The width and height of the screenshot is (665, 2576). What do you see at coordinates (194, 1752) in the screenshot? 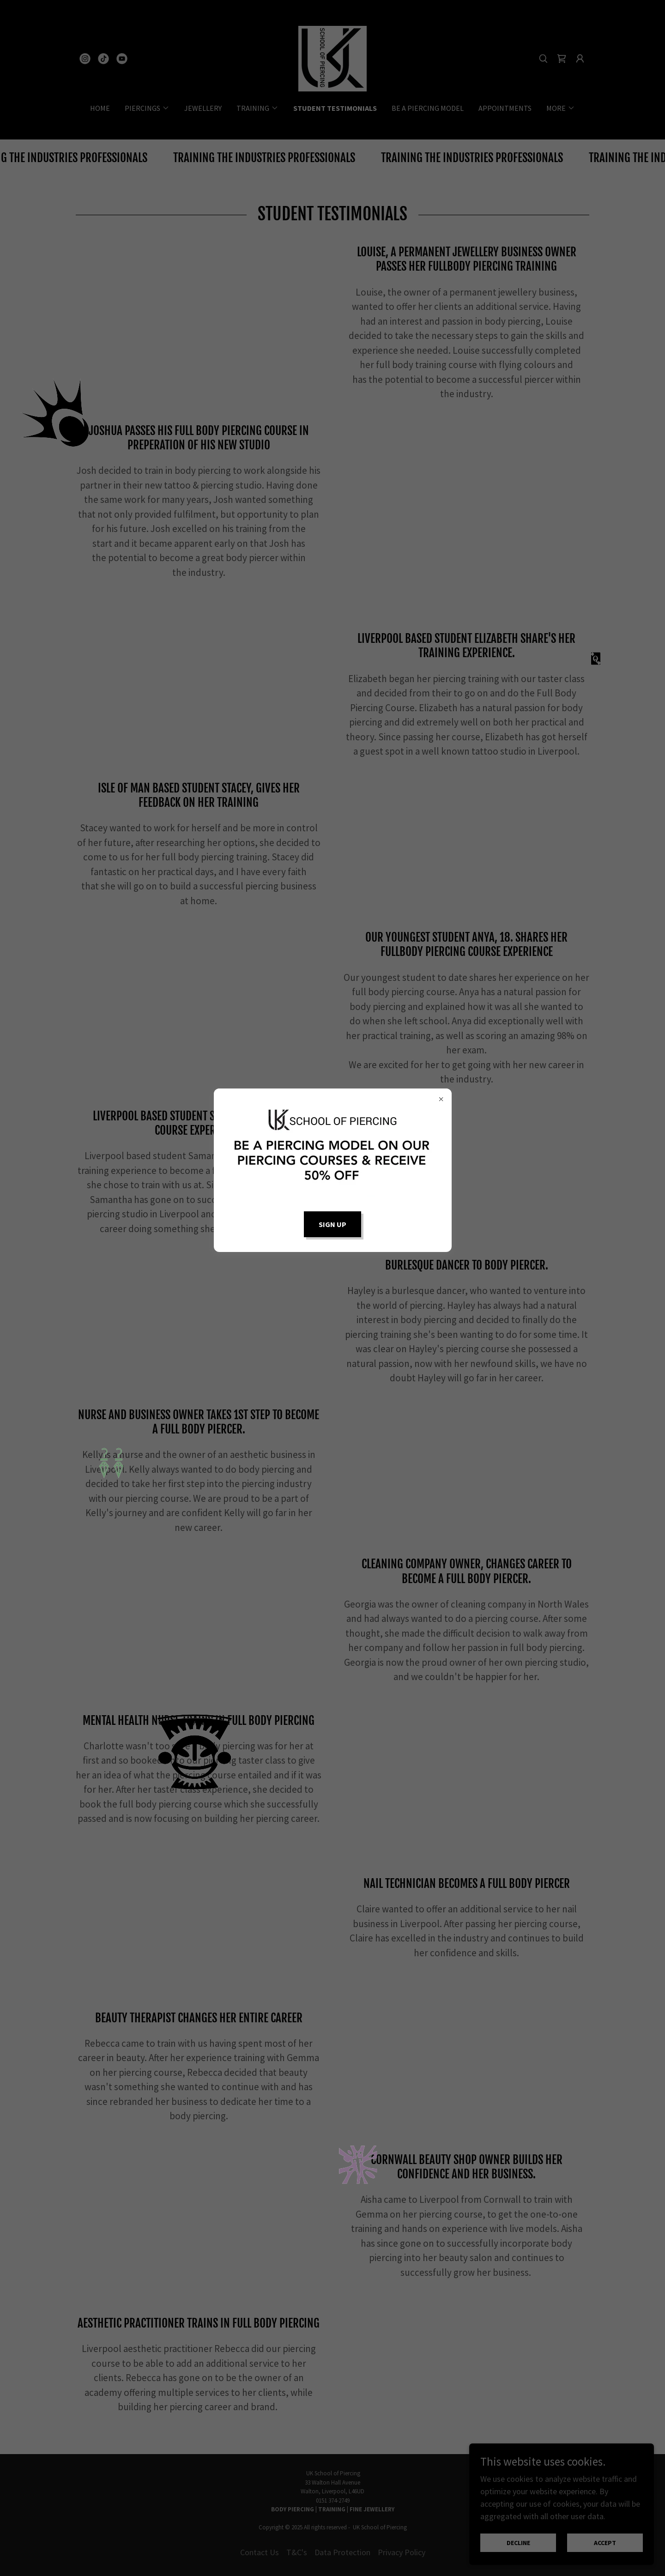
I see `decorative tribal or aztec-themed game badge` at bounding box center [194, 1752].